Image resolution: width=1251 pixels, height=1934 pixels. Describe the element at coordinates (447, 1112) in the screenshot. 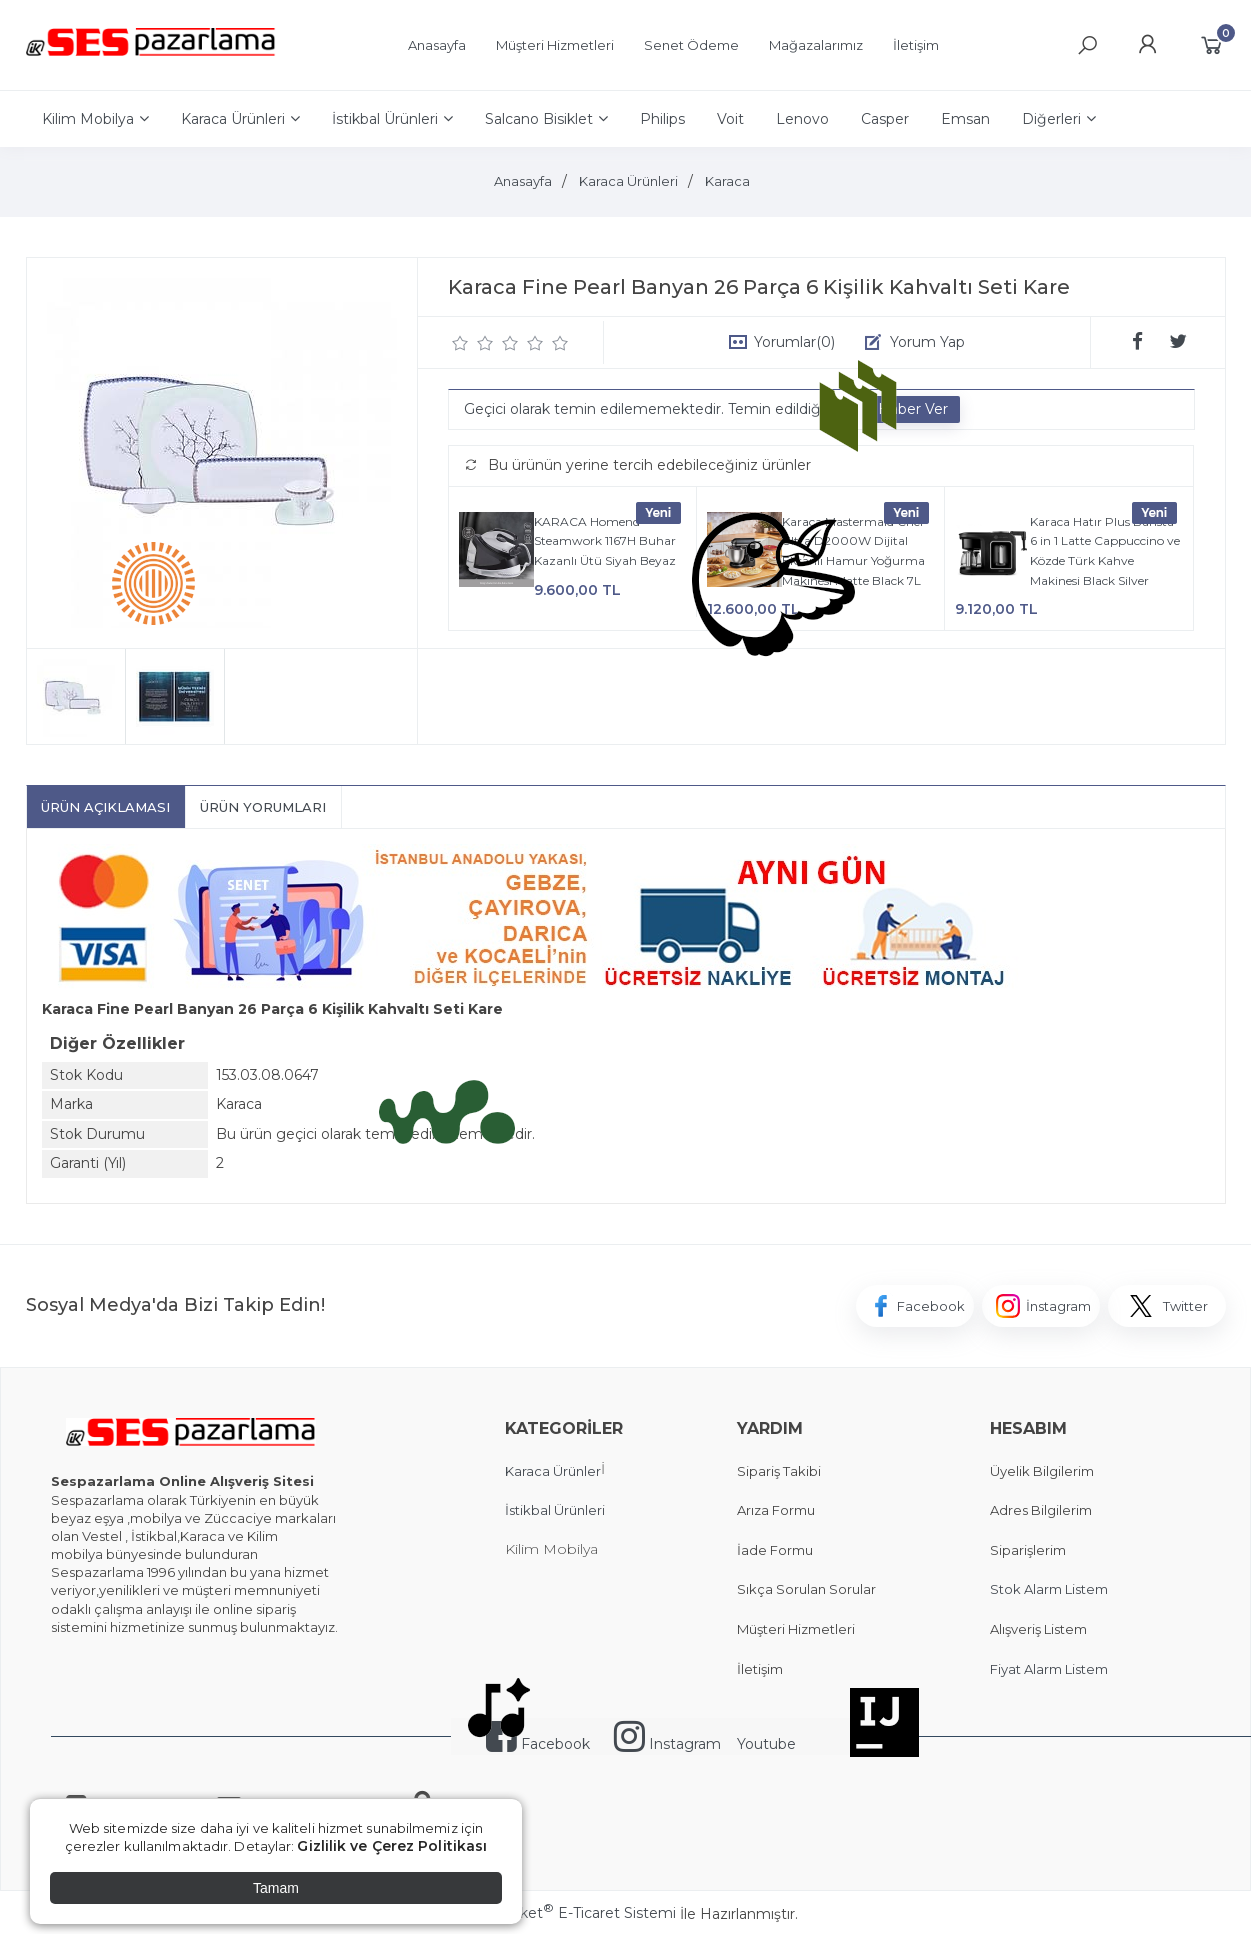

I see `Sony Walkman brand logo` at that location.